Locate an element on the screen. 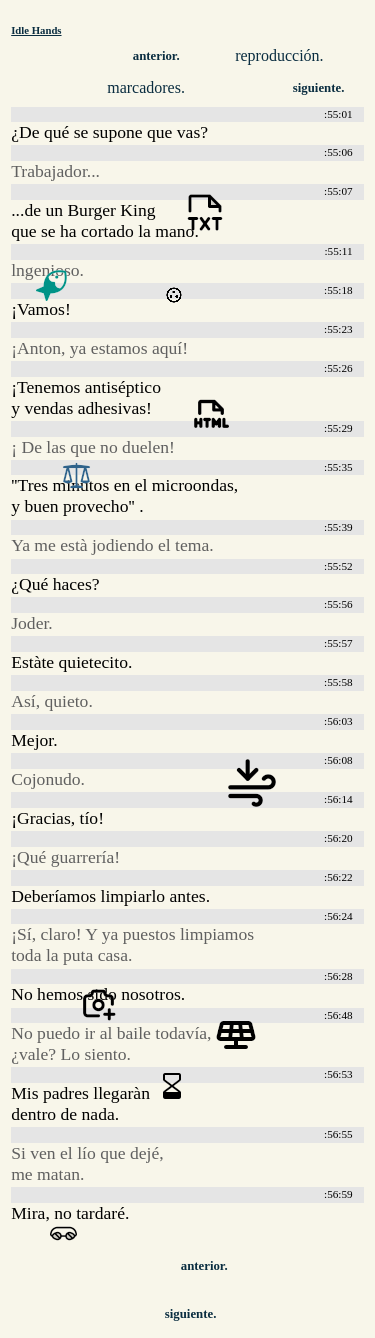 The image size is (375, 1338). access virtual reality or immersive mode is located at coordinates (63, 1233).